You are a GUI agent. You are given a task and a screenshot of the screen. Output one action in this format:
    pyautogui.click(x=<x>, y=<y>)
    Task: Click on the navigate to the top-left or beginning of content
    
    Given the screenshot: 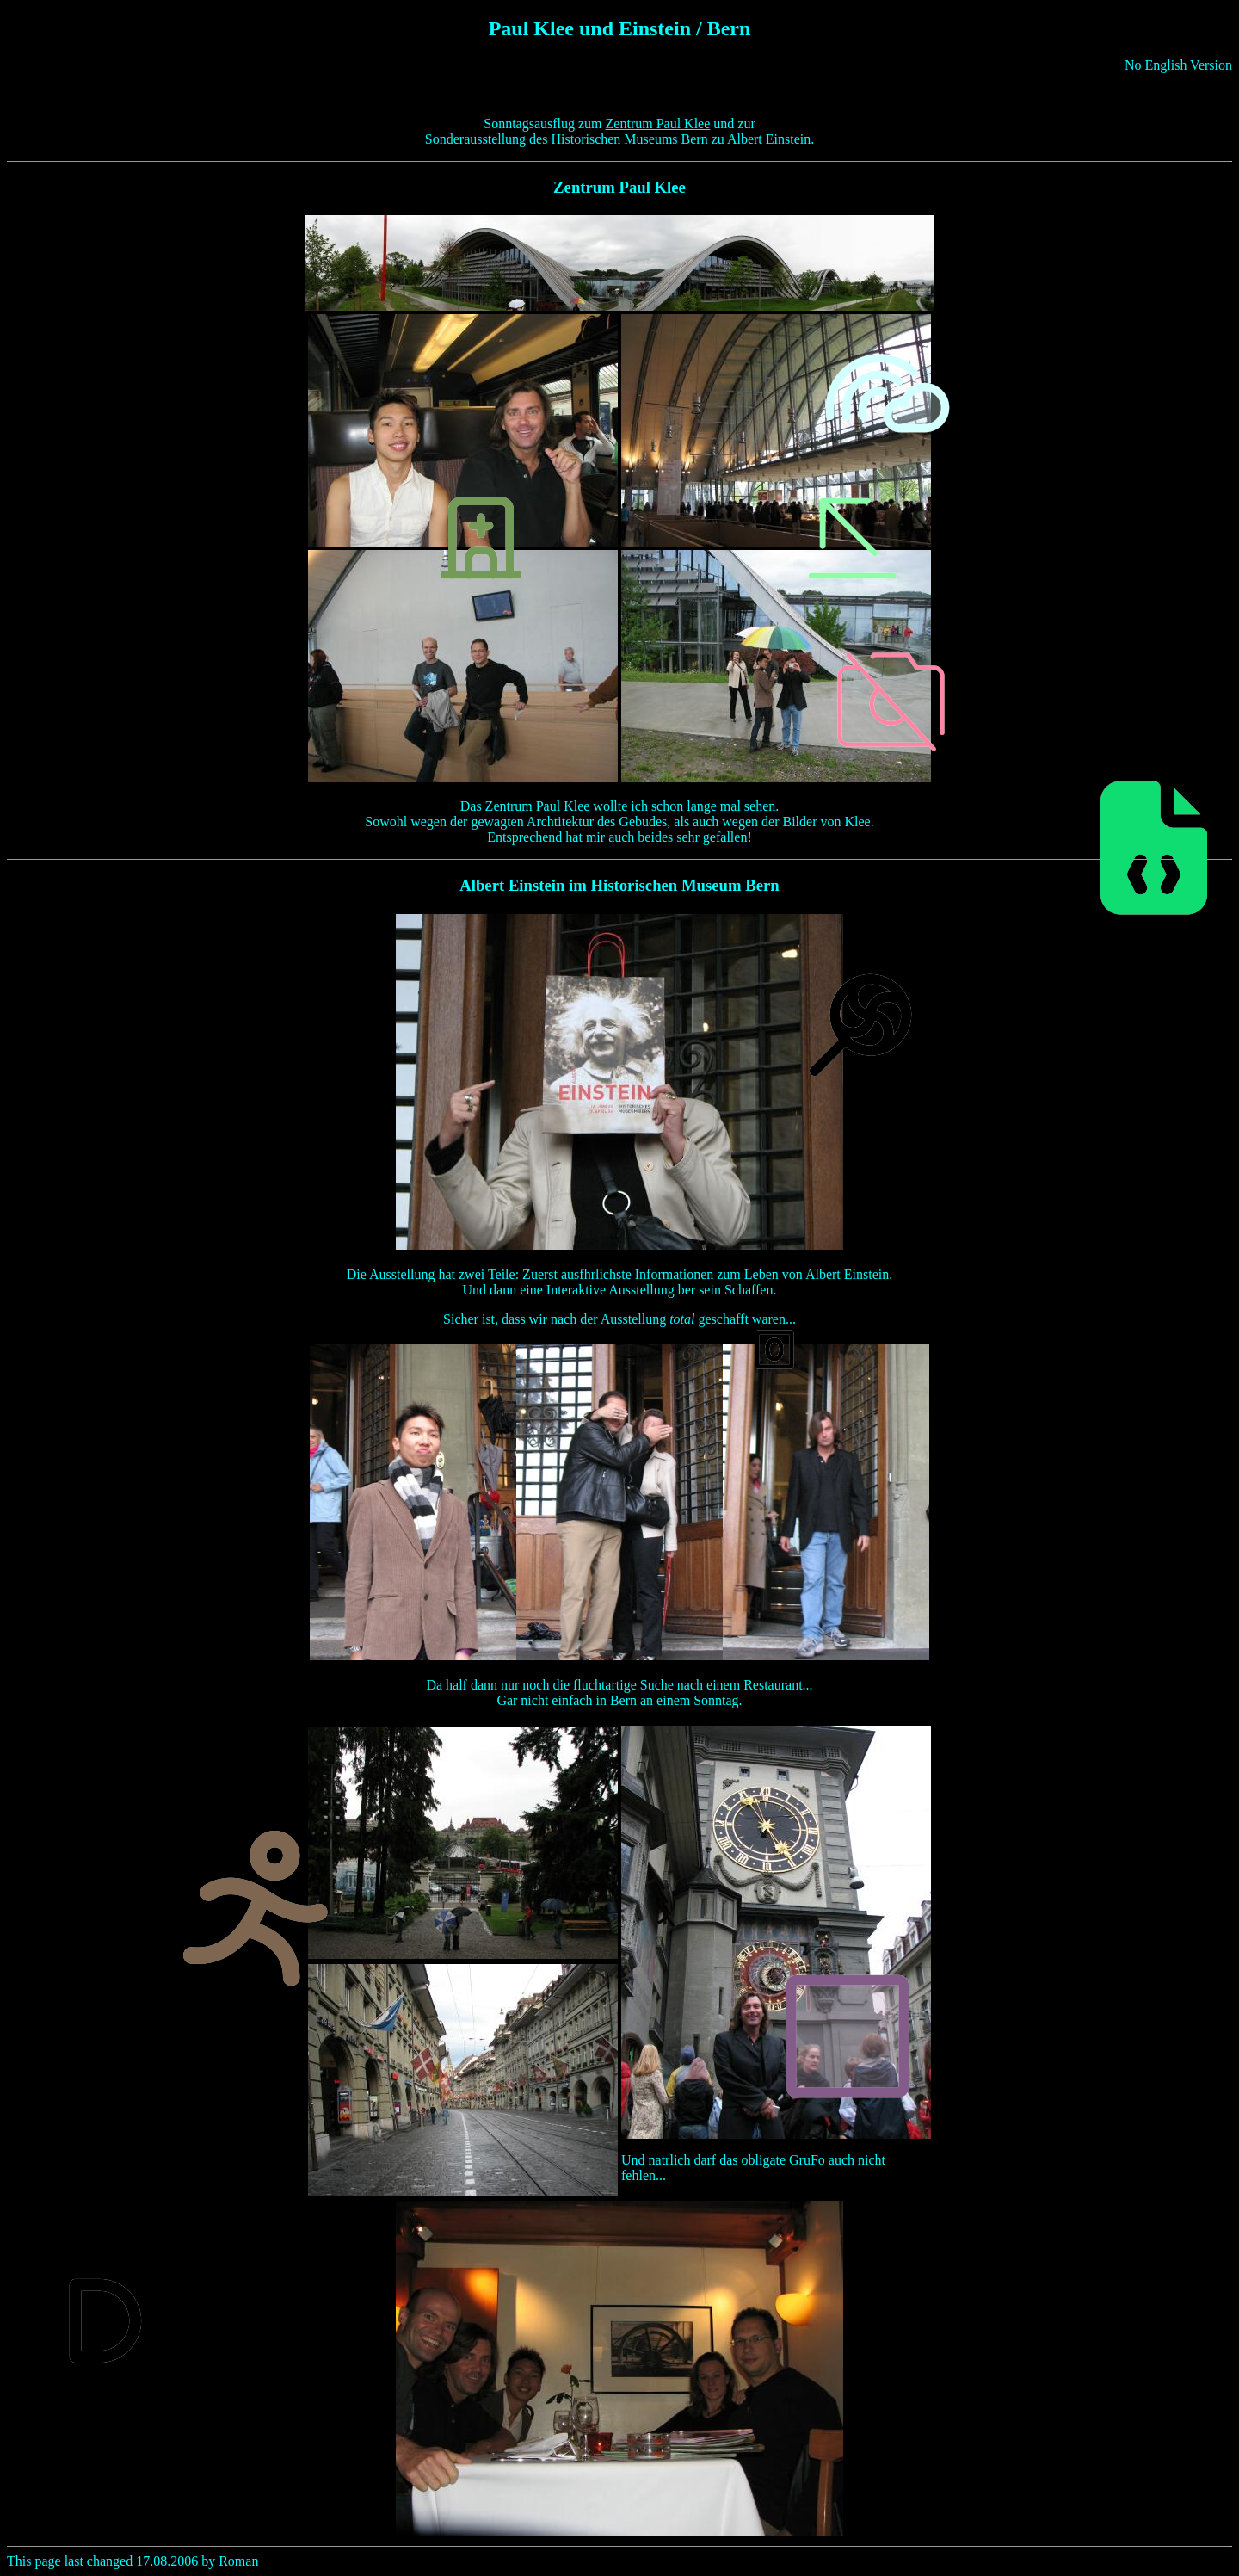 What is the action you would take?
    pyautogui.click(x=848, y=538)
    